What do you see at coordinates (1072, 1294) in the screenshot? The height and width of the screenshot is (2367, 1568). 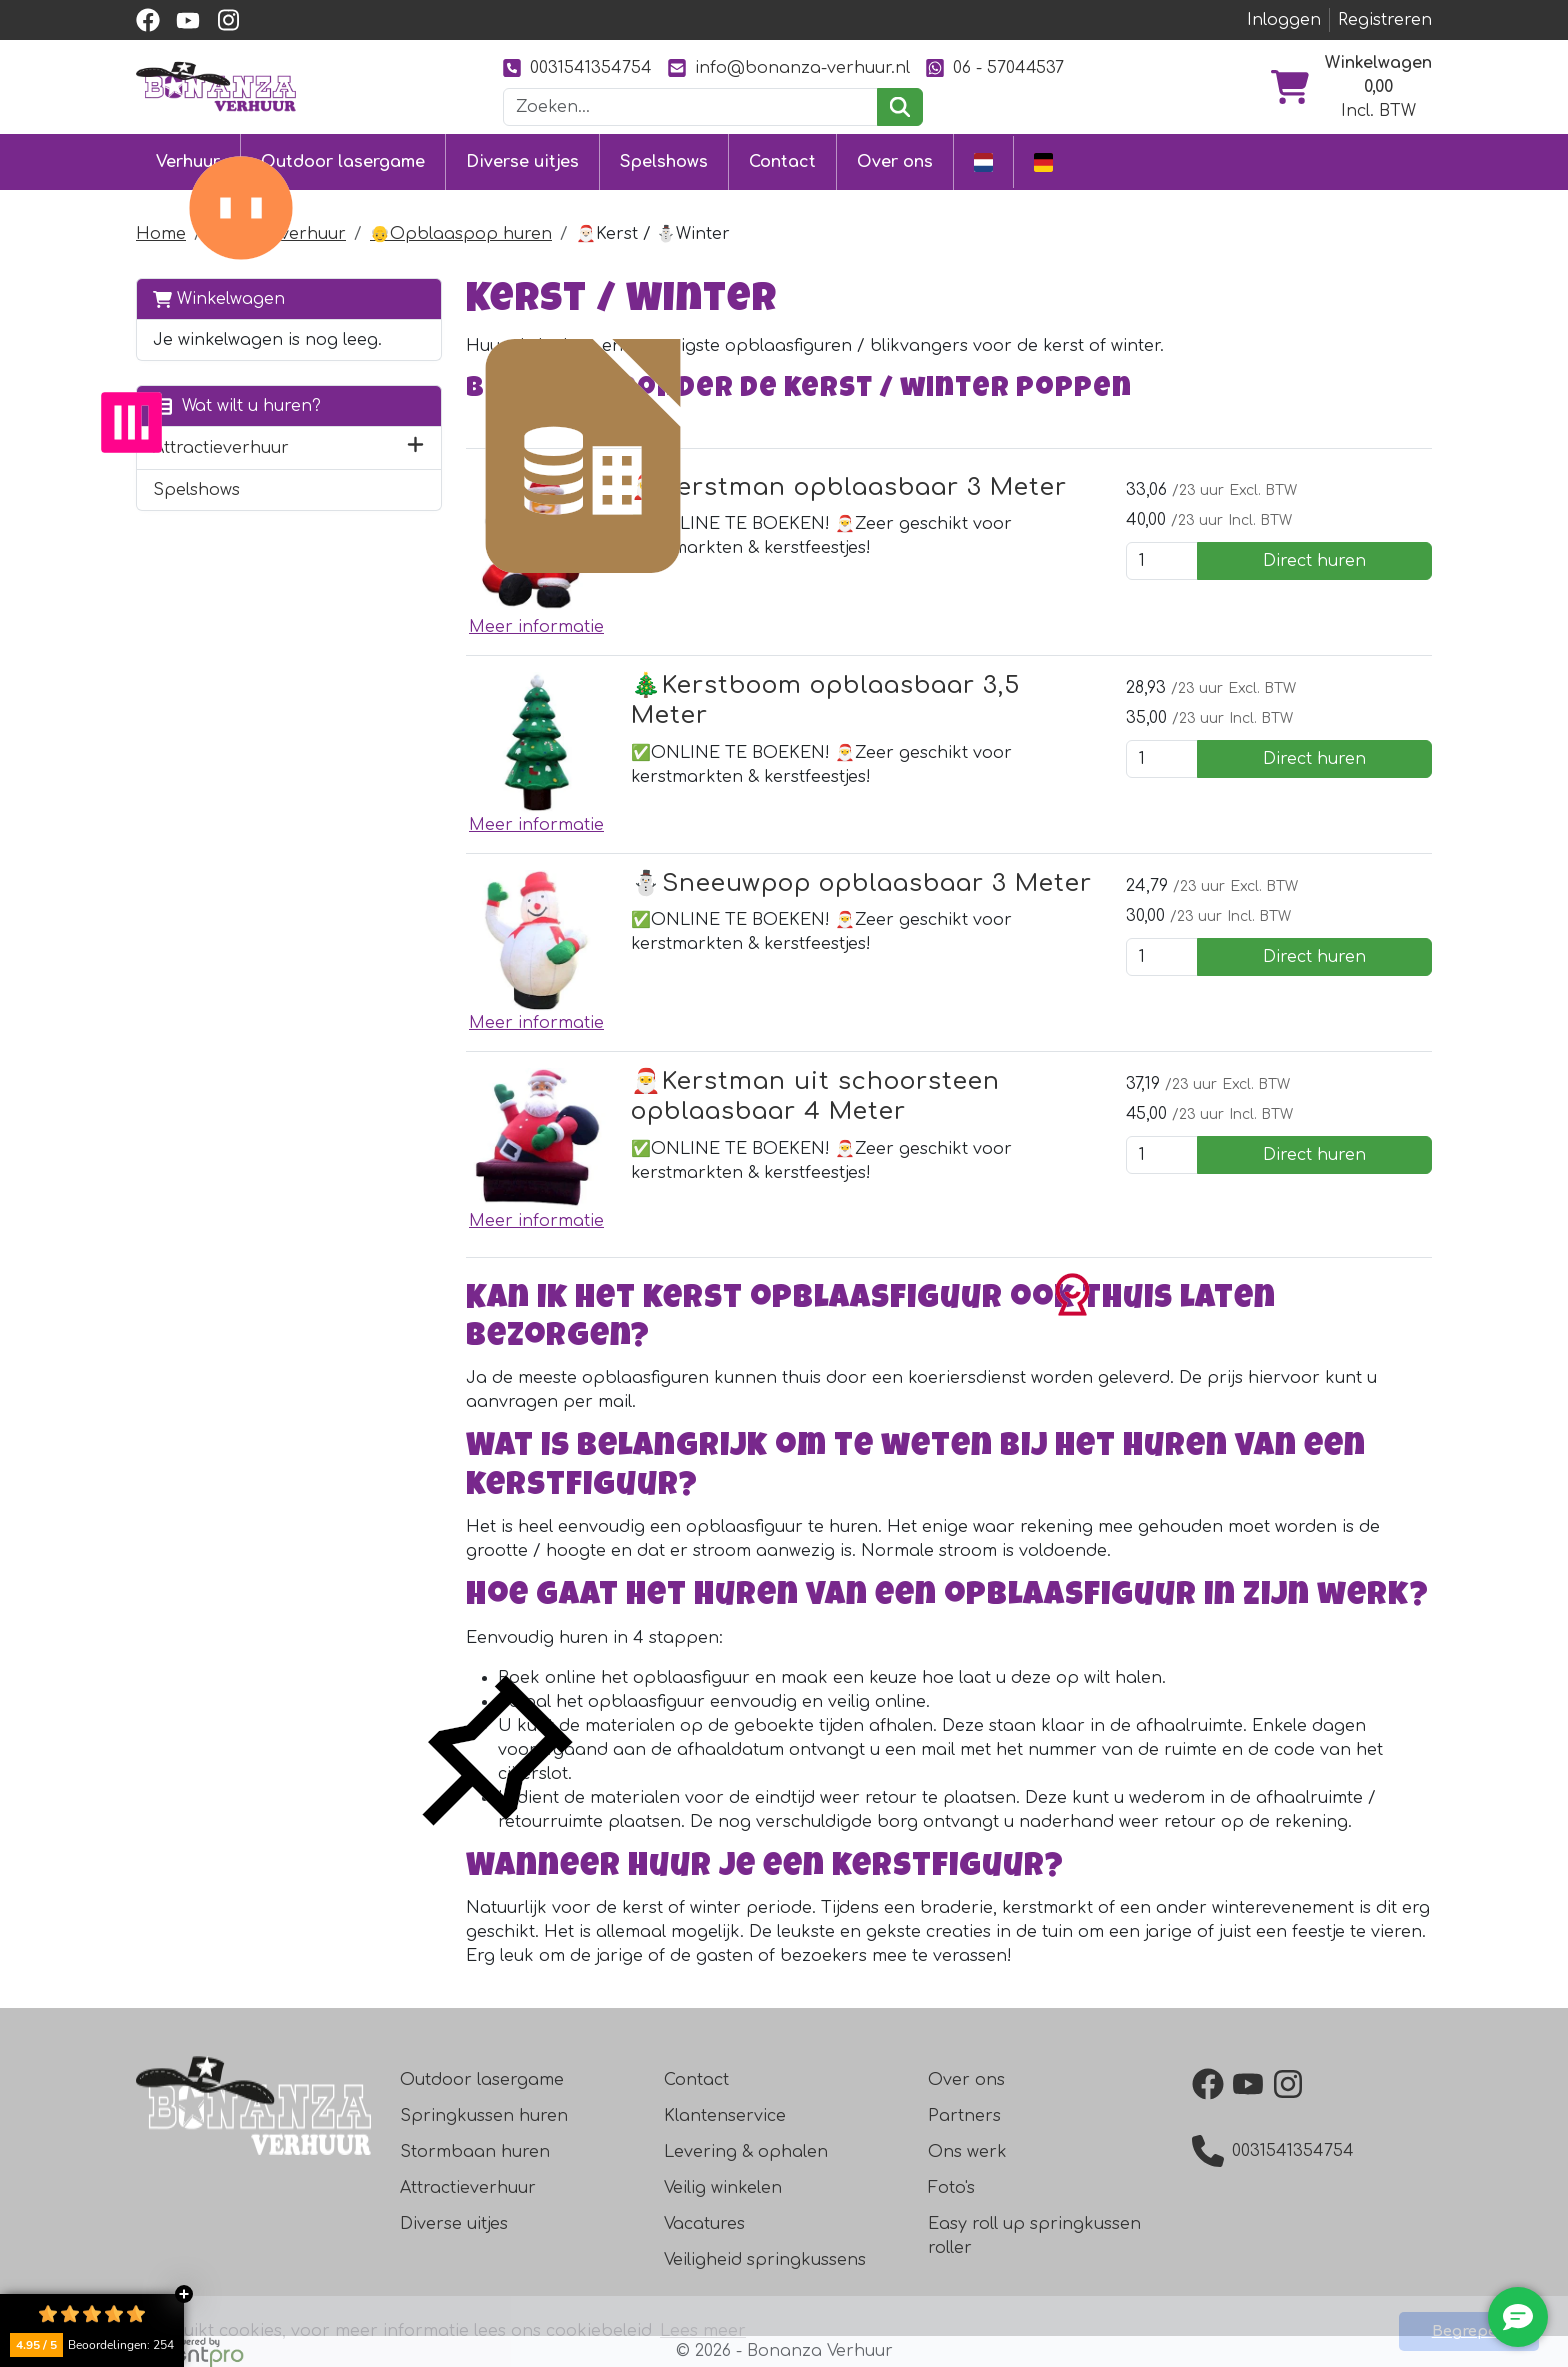 I see `view user profile` at bounding box center [1072, 1294].